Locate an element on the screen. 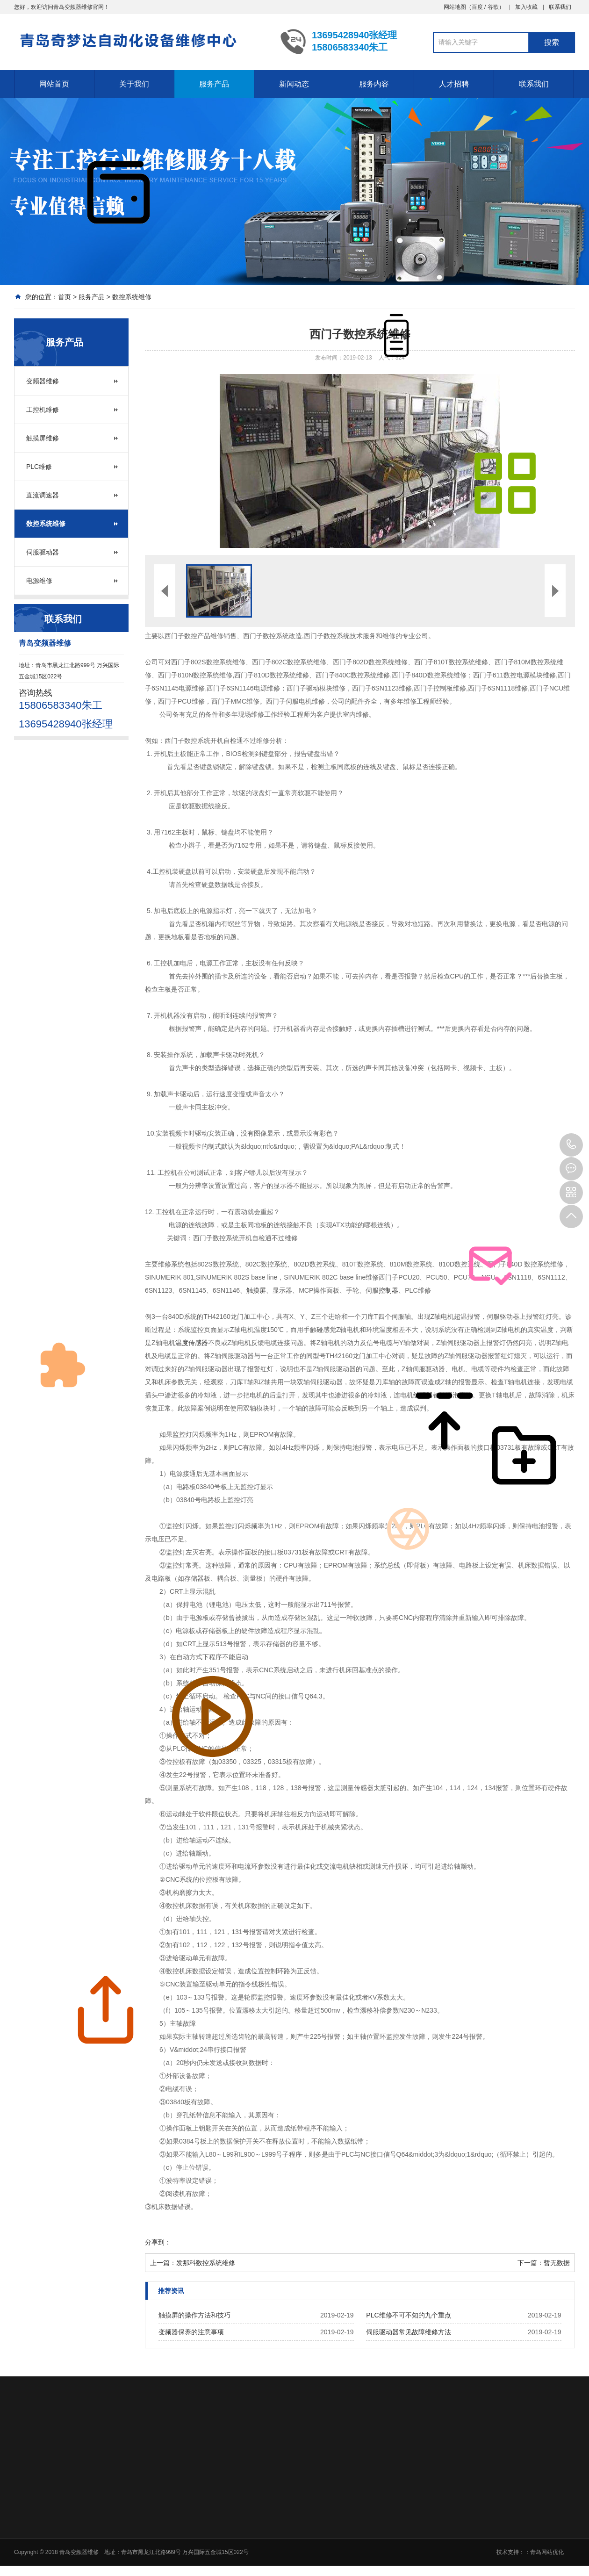 The image size is (589, 2576). share content to another app or platform is located at coordinates (106, 2010).